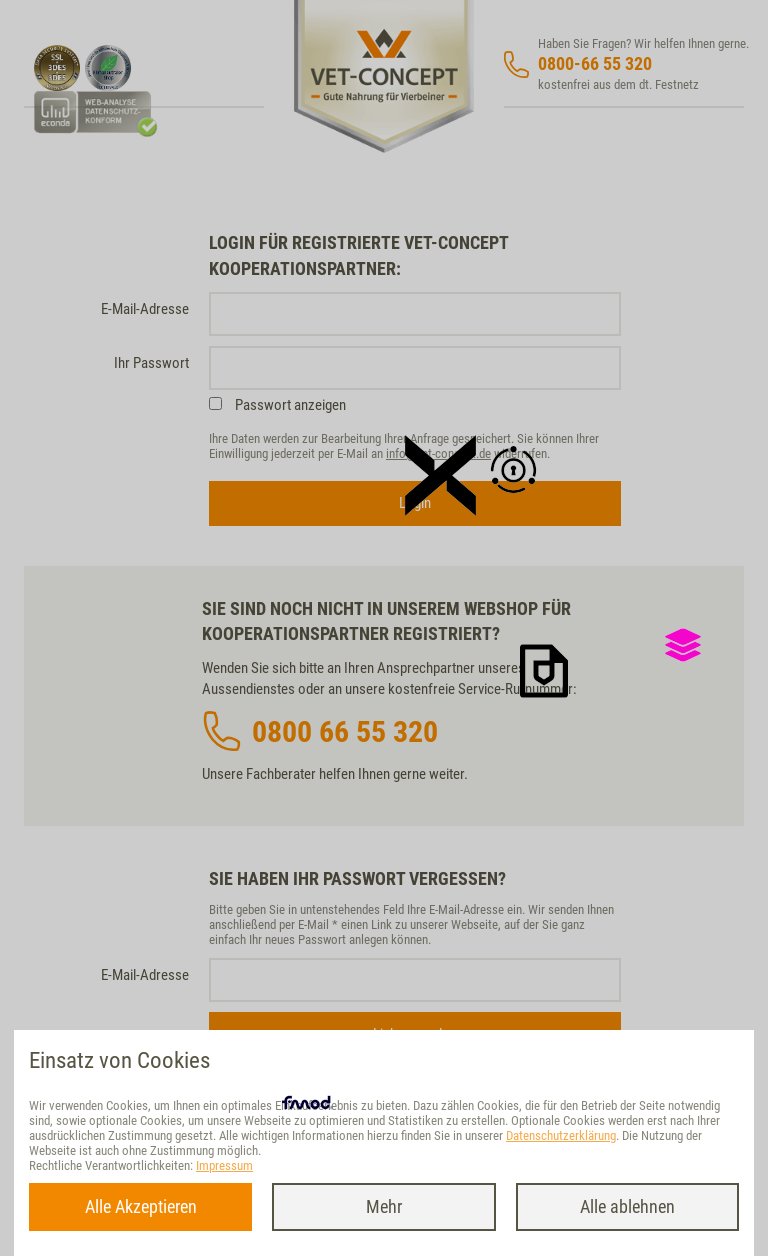 Image resolution: width=768 pixels, height=1256 pixels. Describe the element at coordinates (513, 469) in the screenshot. I see `fusionauth identity and authentication service logo` at that location.